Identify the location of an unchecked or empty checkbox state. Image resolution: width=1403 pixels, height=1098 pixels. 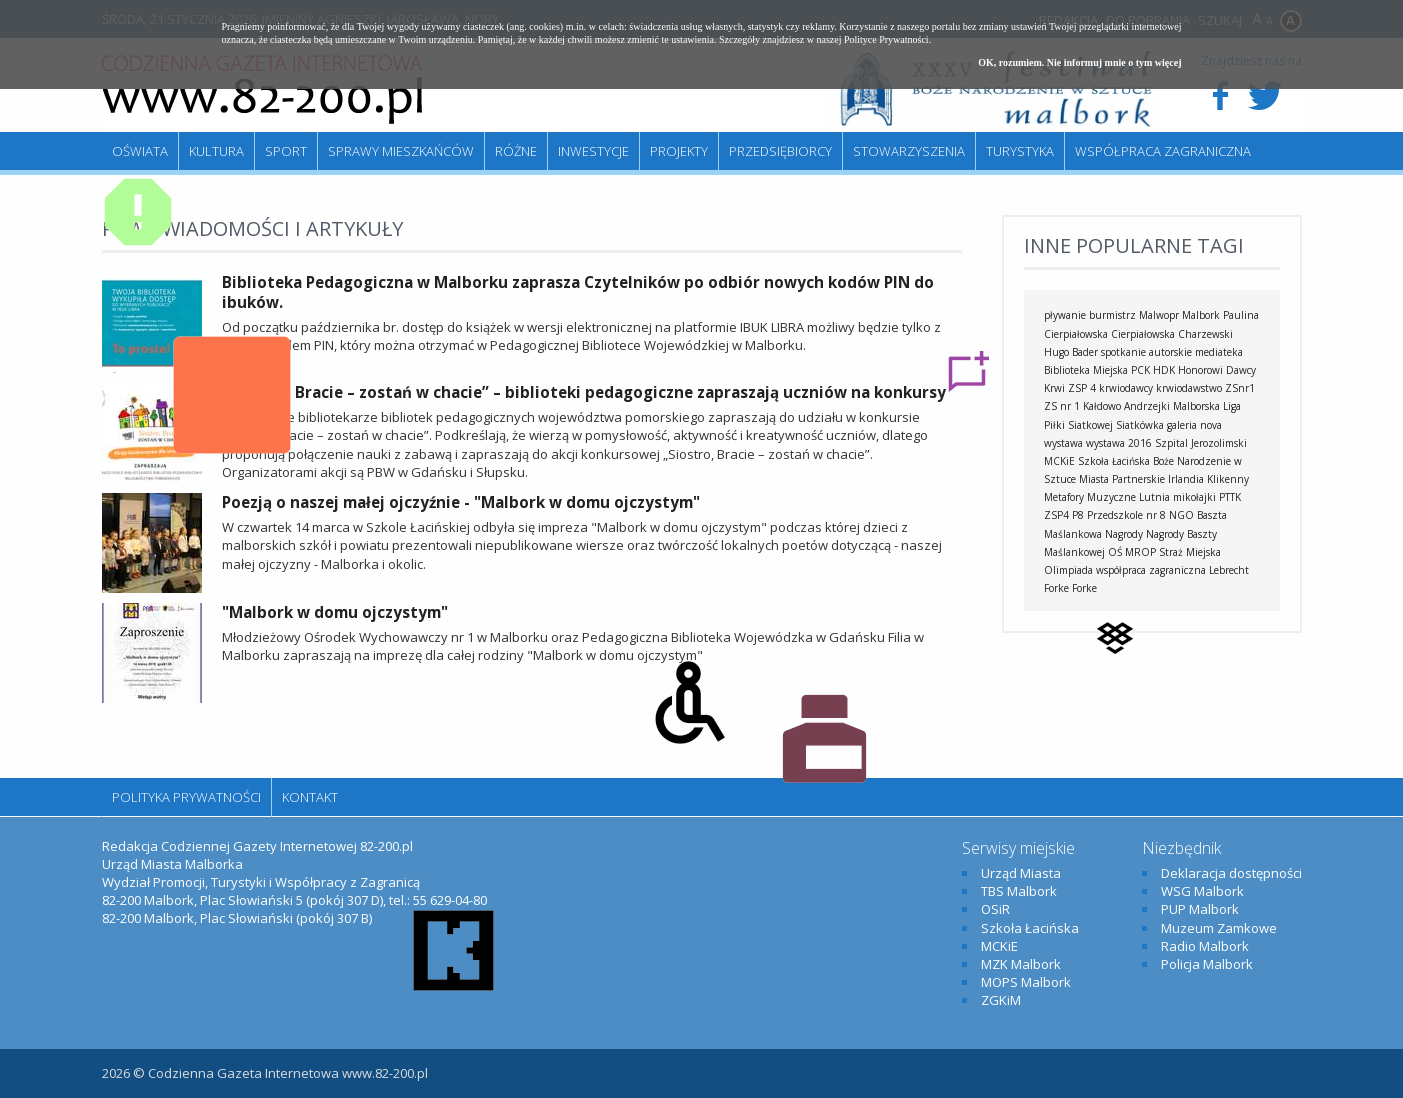
(232, 395).